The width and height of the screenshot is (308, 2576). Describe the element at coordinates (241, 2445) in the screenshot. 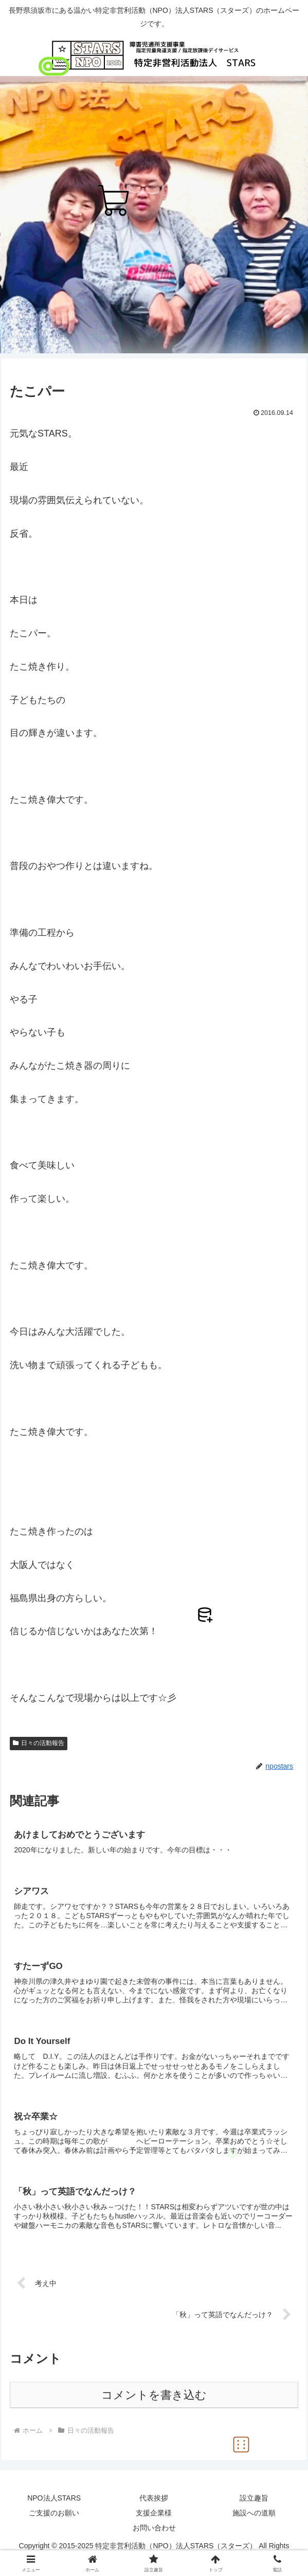

I see `randomize or shuffle content` at that location.